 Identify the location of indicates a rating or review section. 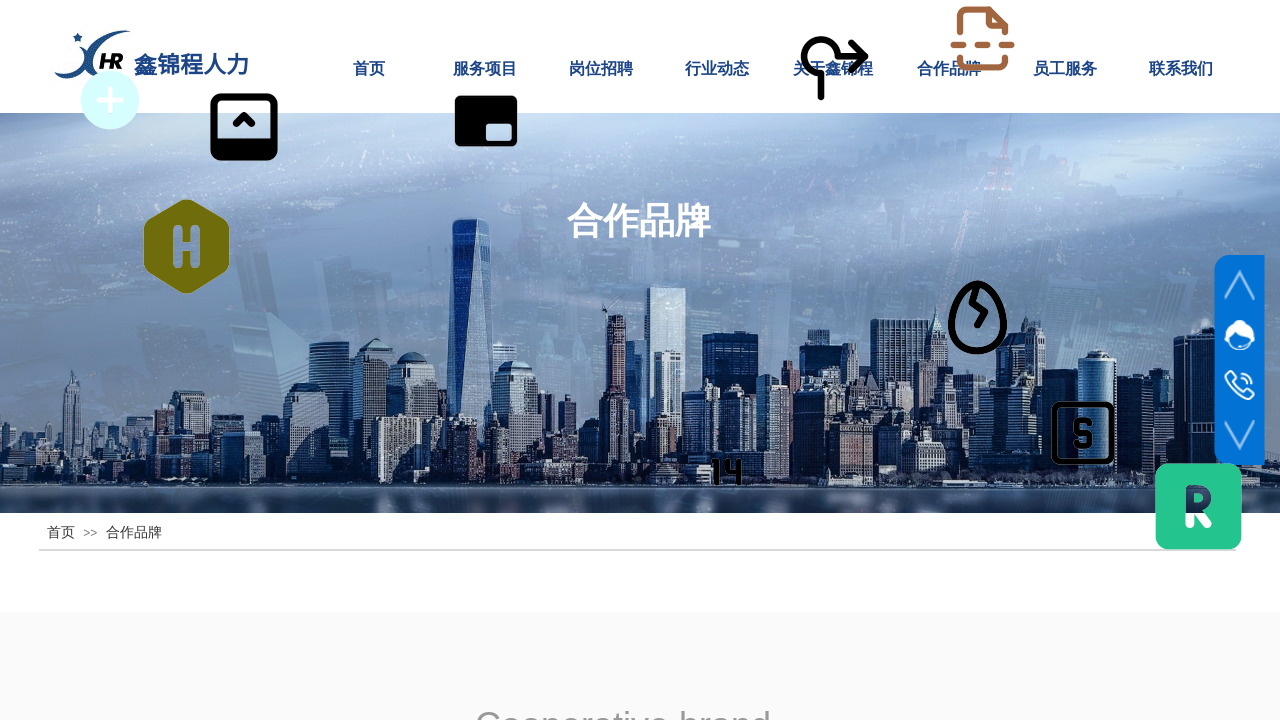
(1198, 506).